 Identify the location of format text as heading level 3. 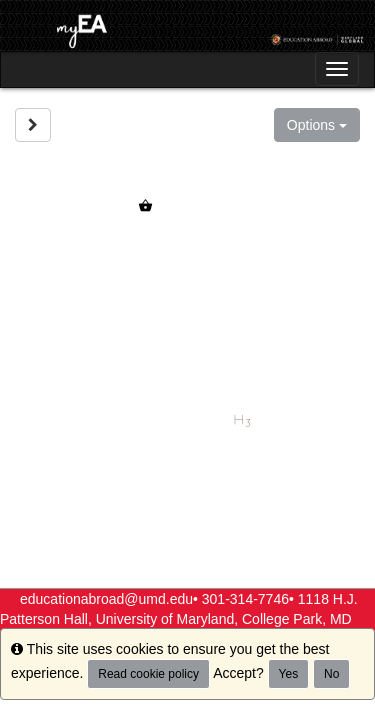
(241, 420).